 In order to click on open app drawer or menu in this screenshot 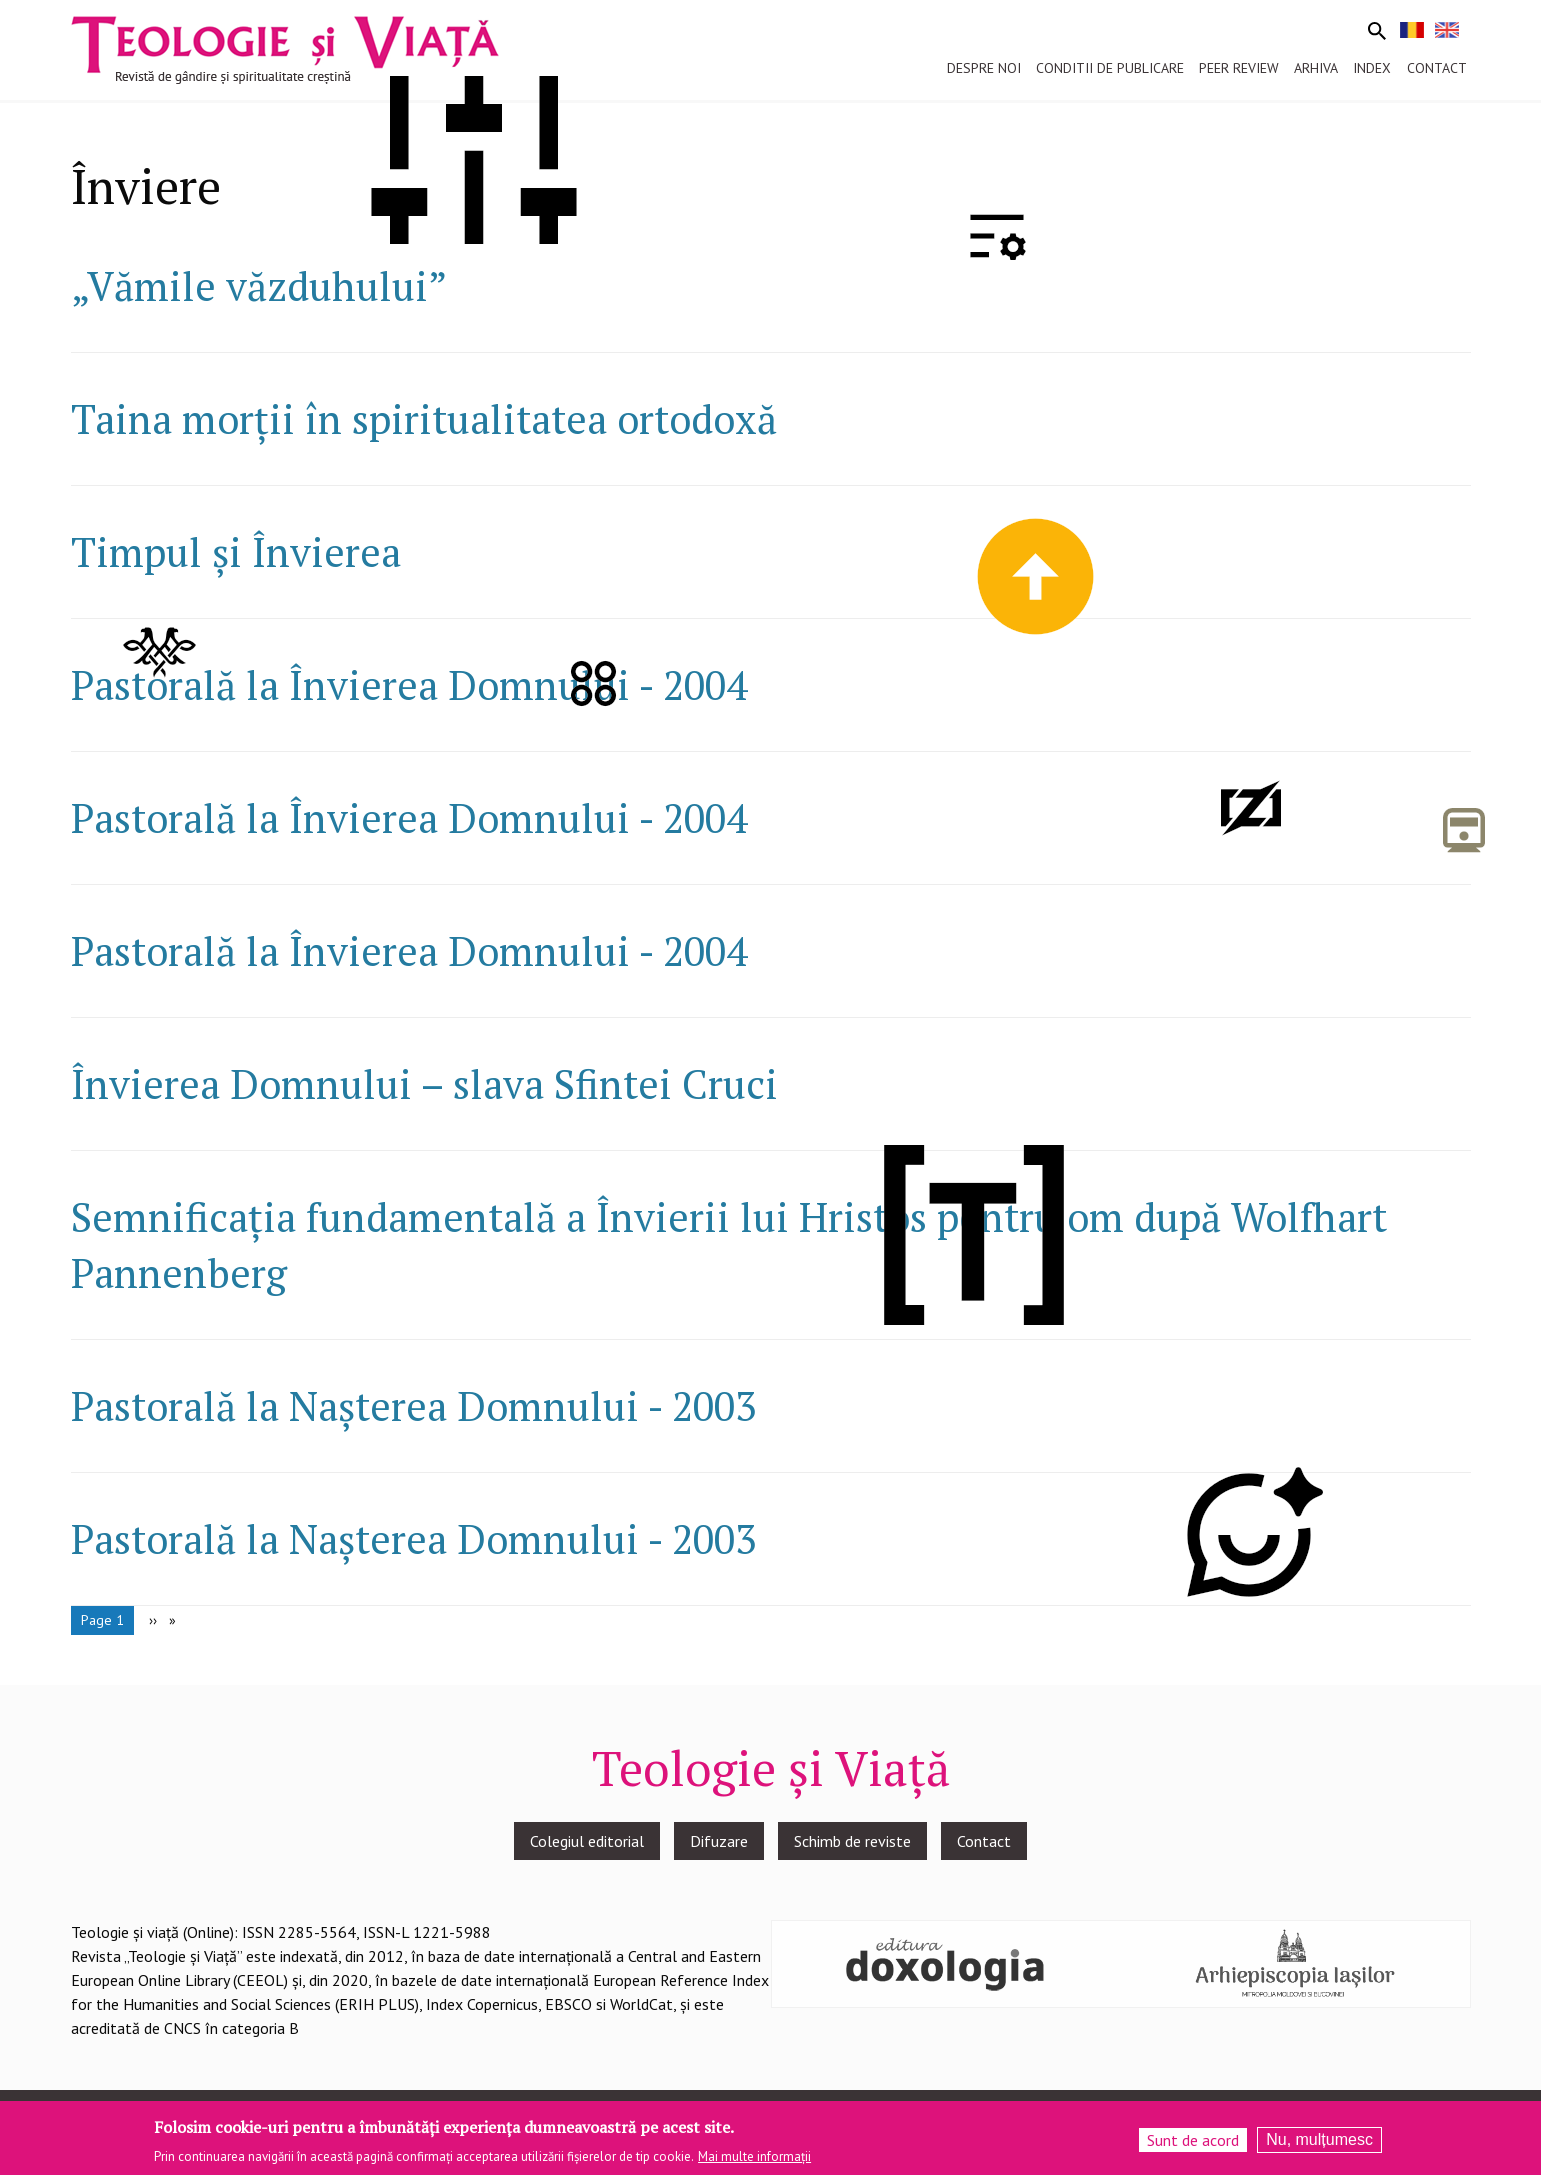, I will do `click(593, 683)`.